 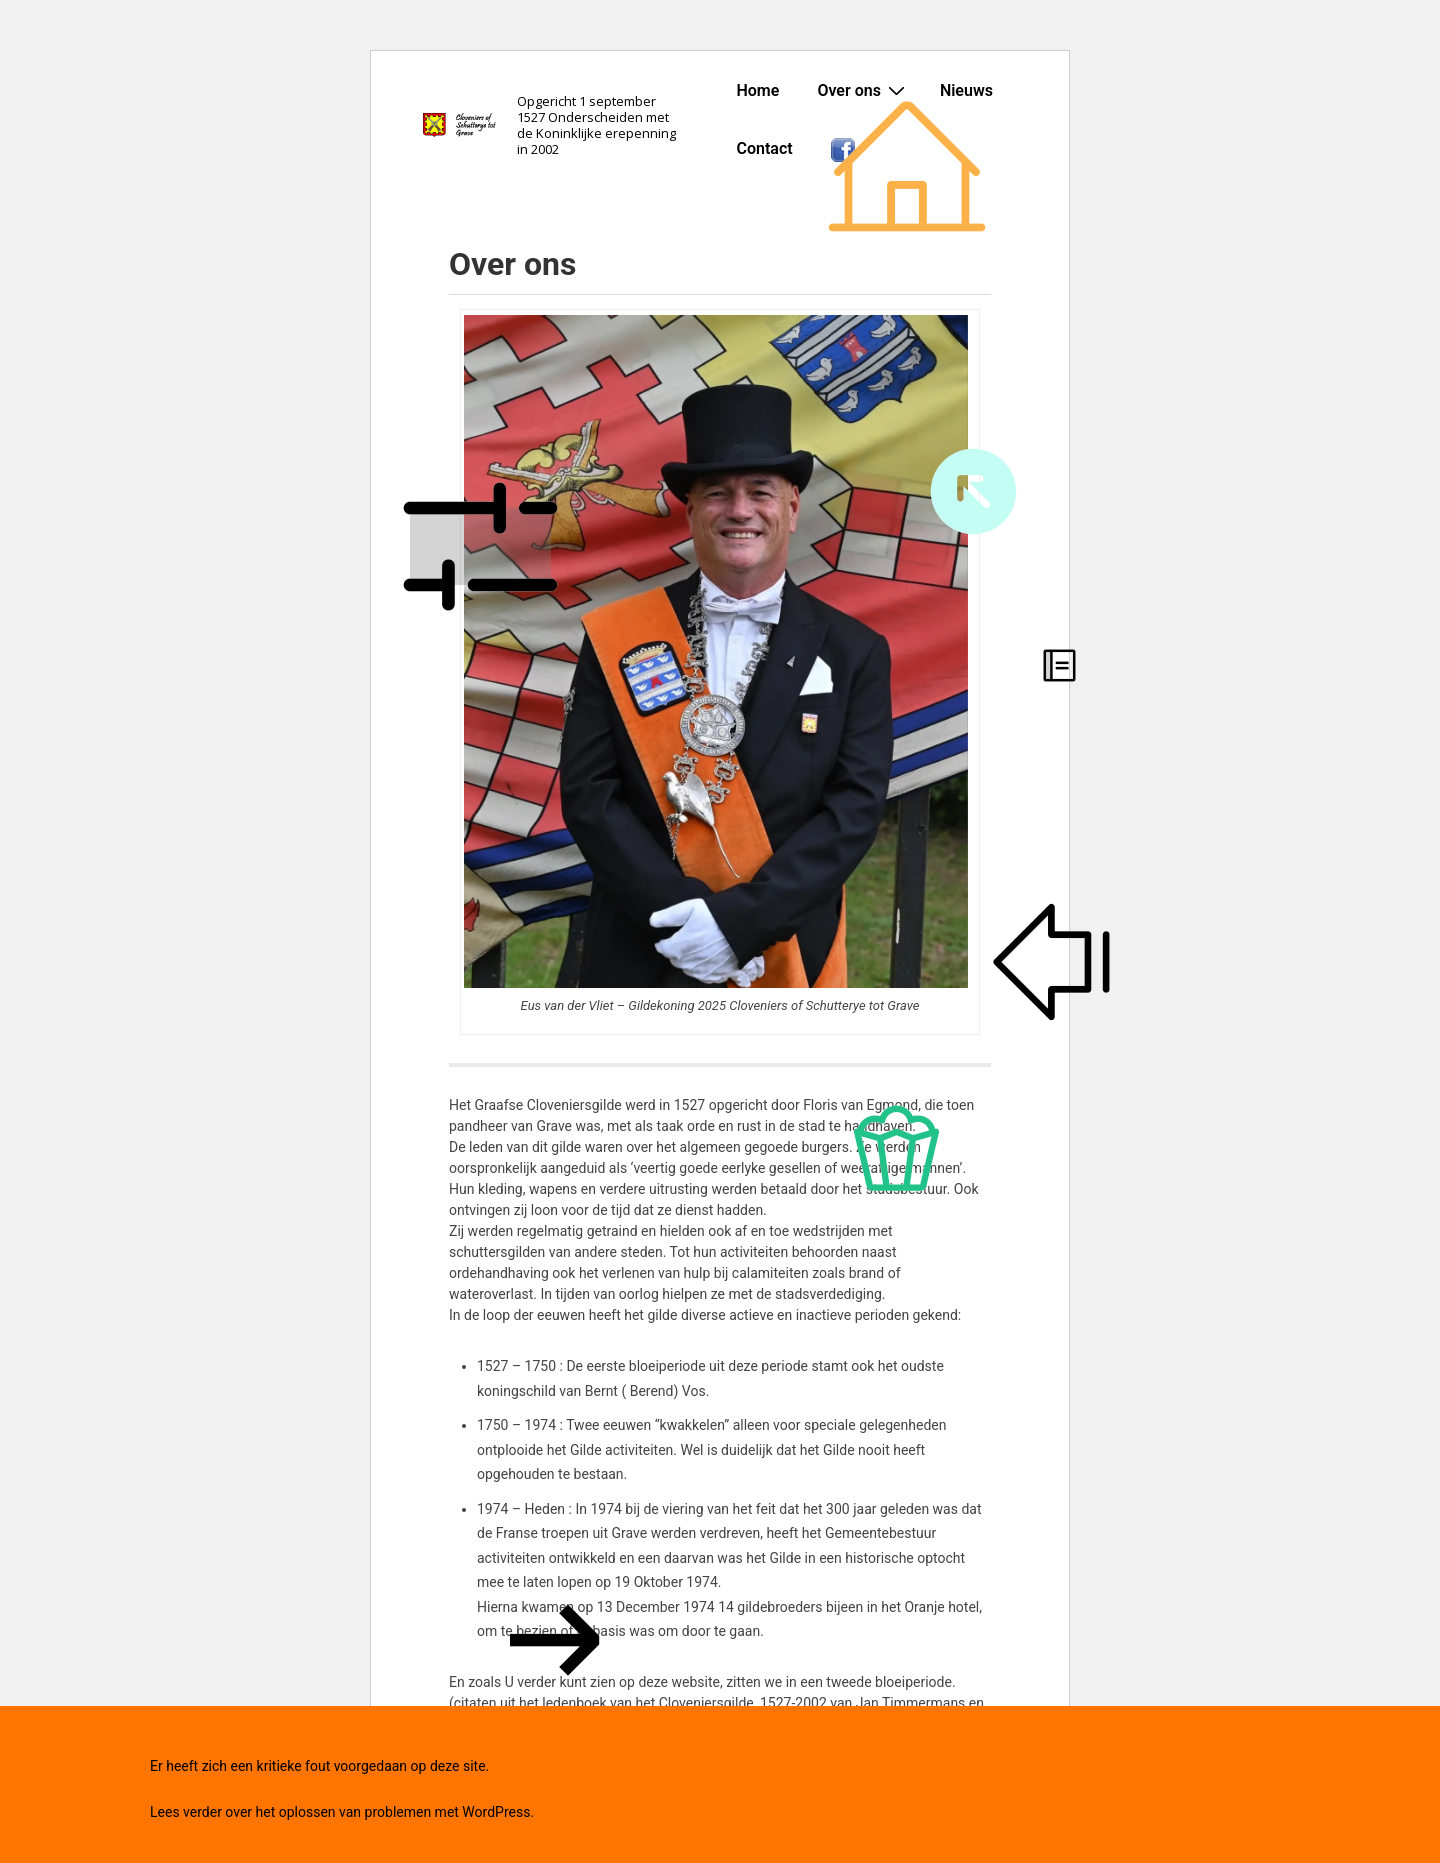 What do you see at coordinates (480, 546) in the screenshot?
I see `adjust settings or preferences` at bounding box center [480, 546].